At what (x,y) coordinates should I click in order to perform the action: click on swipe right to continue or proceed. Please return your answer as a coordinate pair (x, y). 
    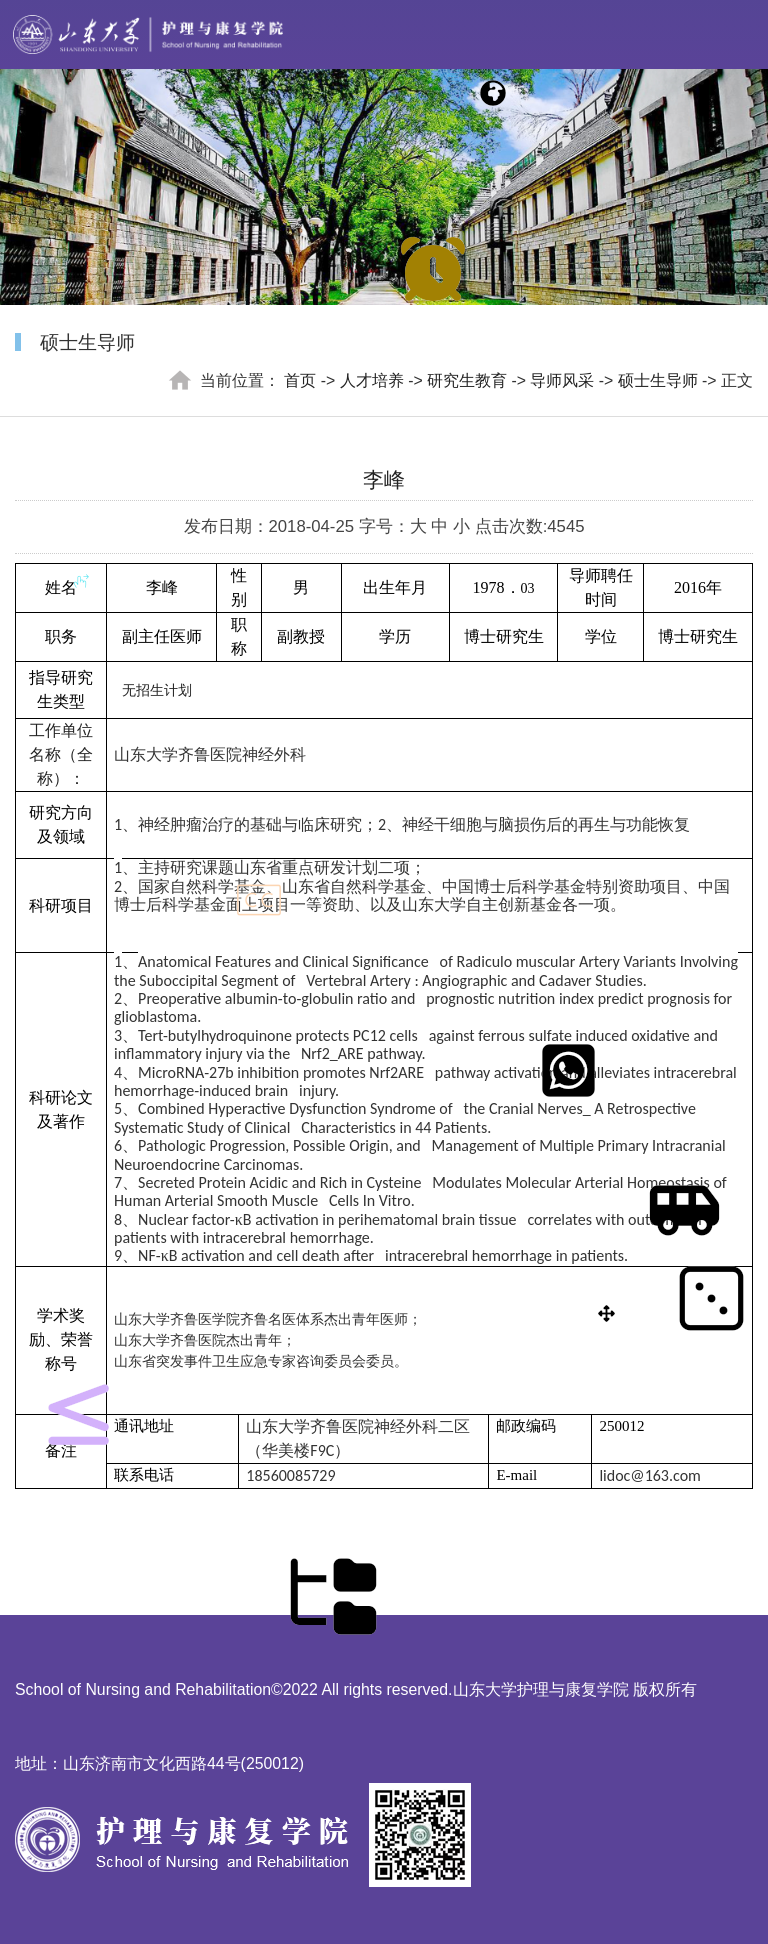
    Looking at the image, I should click on (80, 581).